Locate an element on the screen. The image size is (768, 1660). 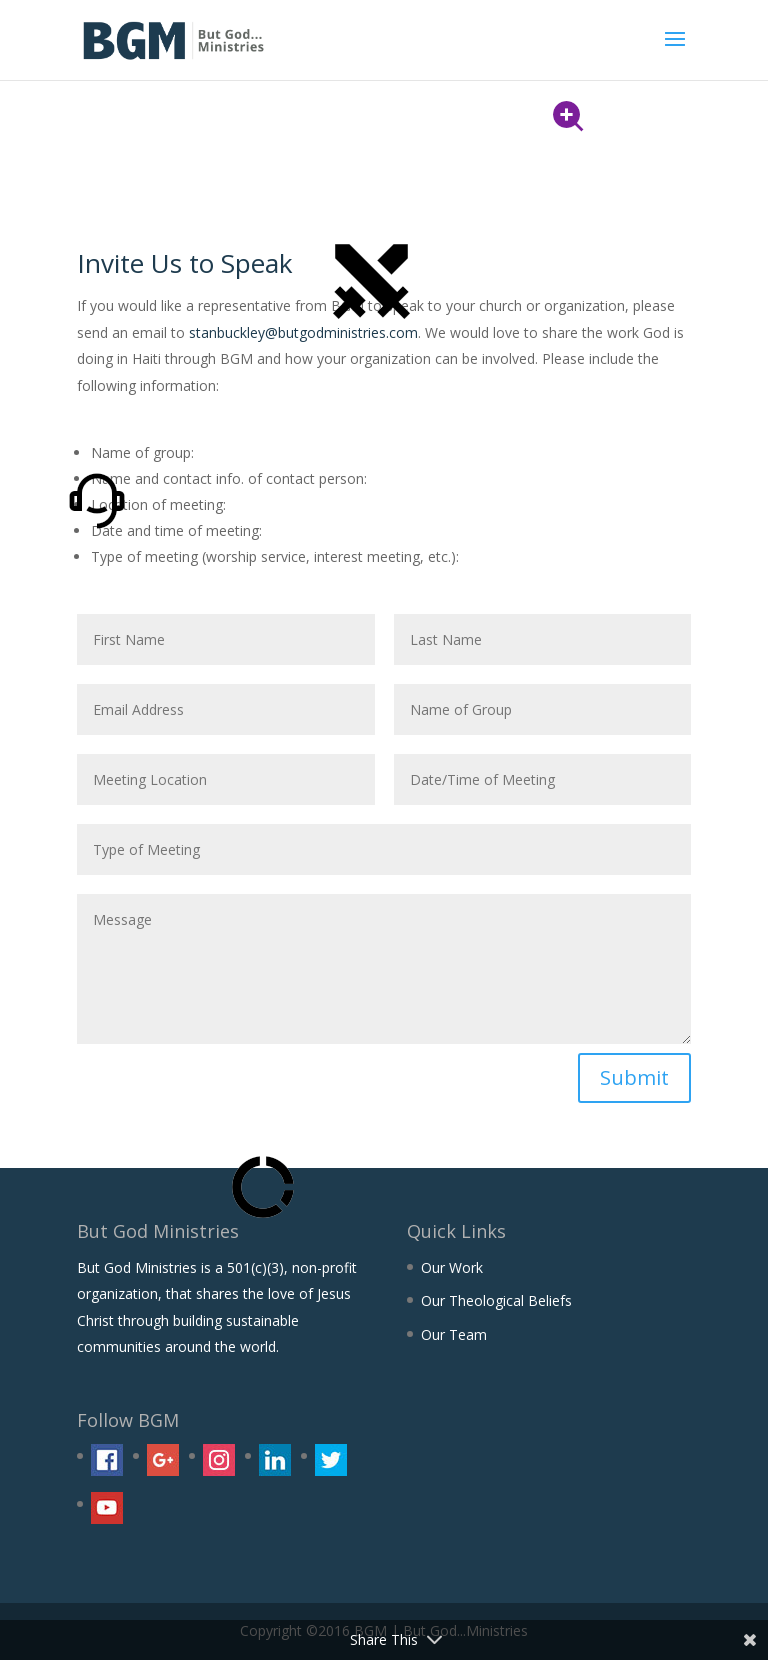
access game or battle features is located at coordinates (371, 280).